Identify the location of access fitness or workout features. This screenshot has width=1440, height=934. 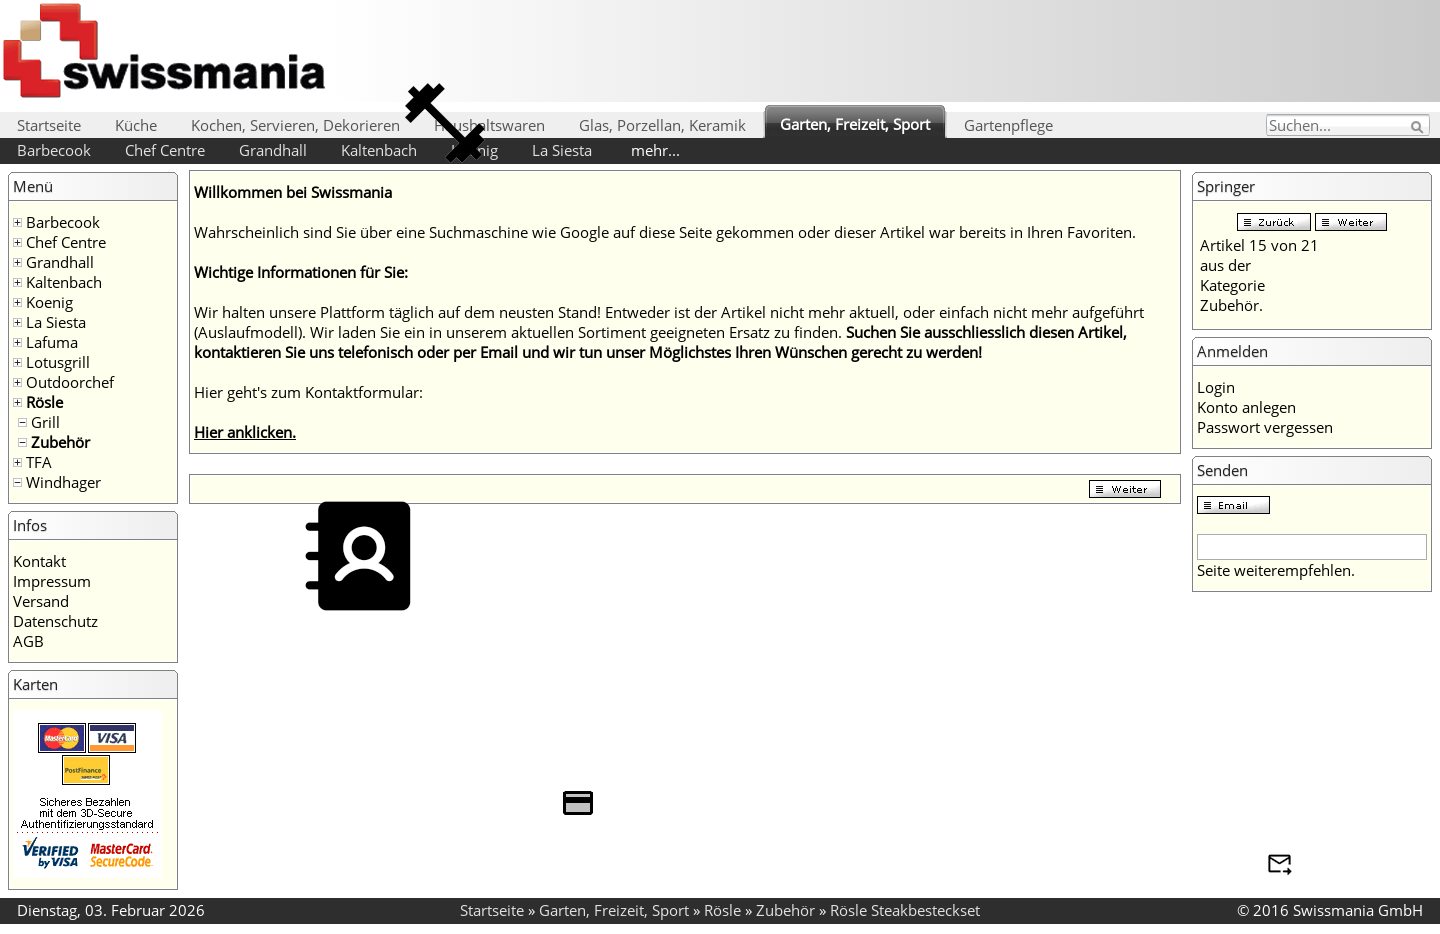
(445, 123).